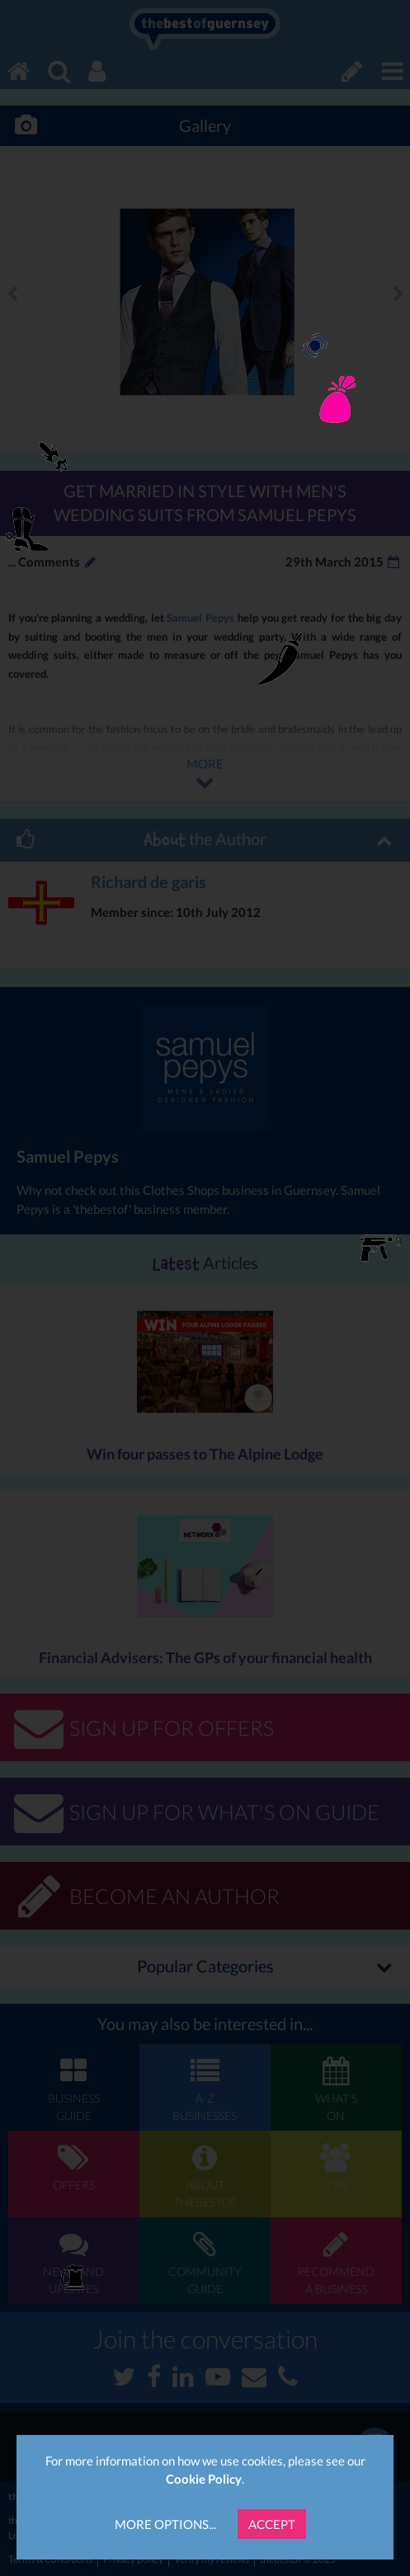  Describe the element at coordinates (338, 399) in the screenshot. I see `swap or exchange items in inventory` at that location.